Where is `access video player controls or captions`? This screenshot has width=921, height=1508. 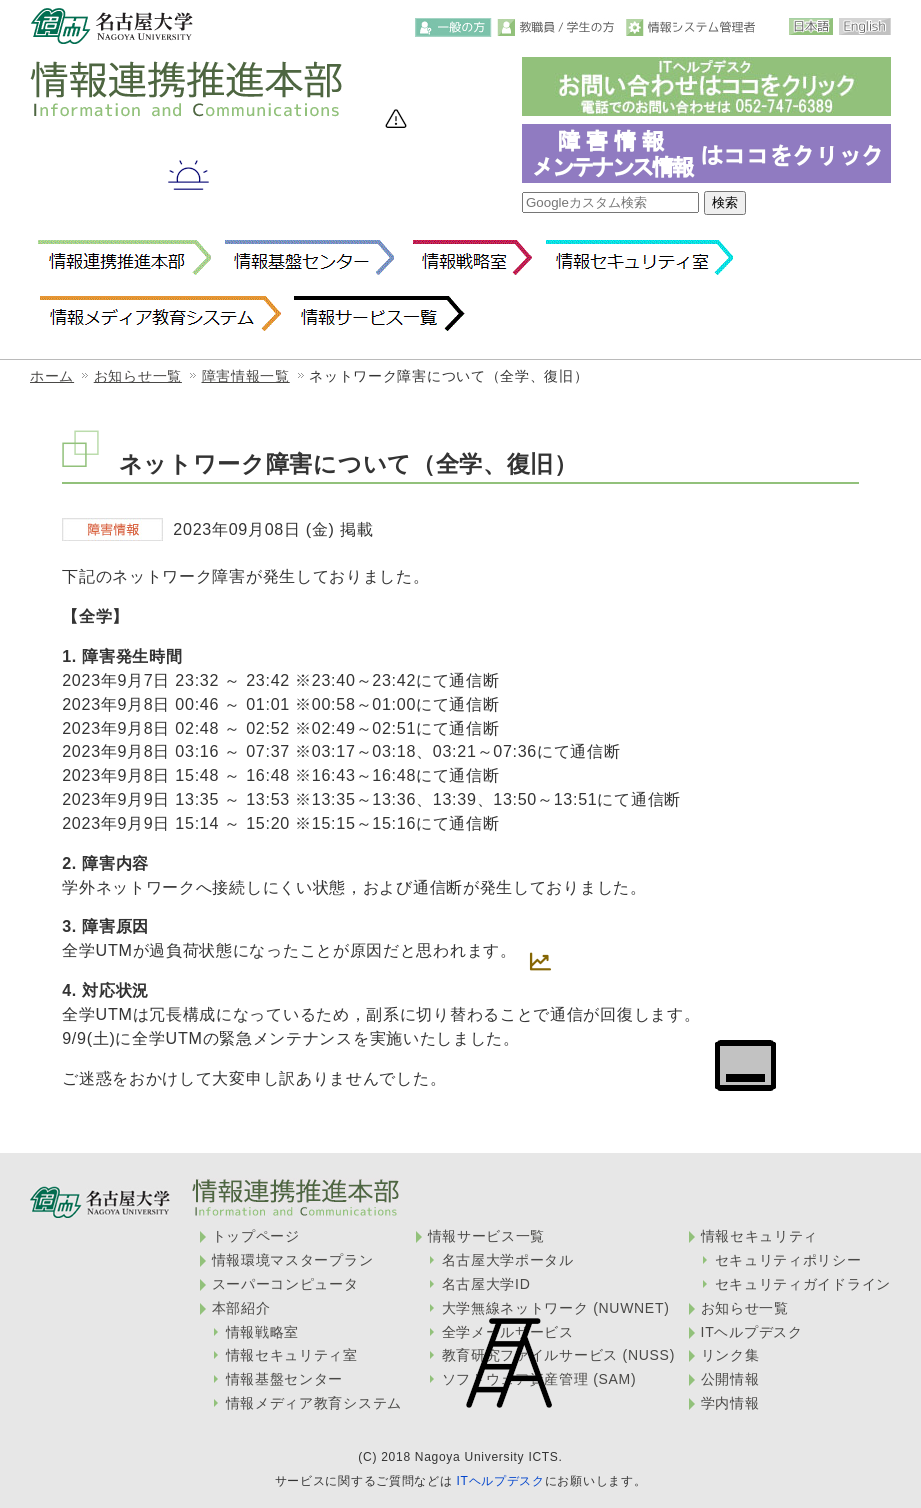 access video player controls or captions is located at coordinates (745, 1065).